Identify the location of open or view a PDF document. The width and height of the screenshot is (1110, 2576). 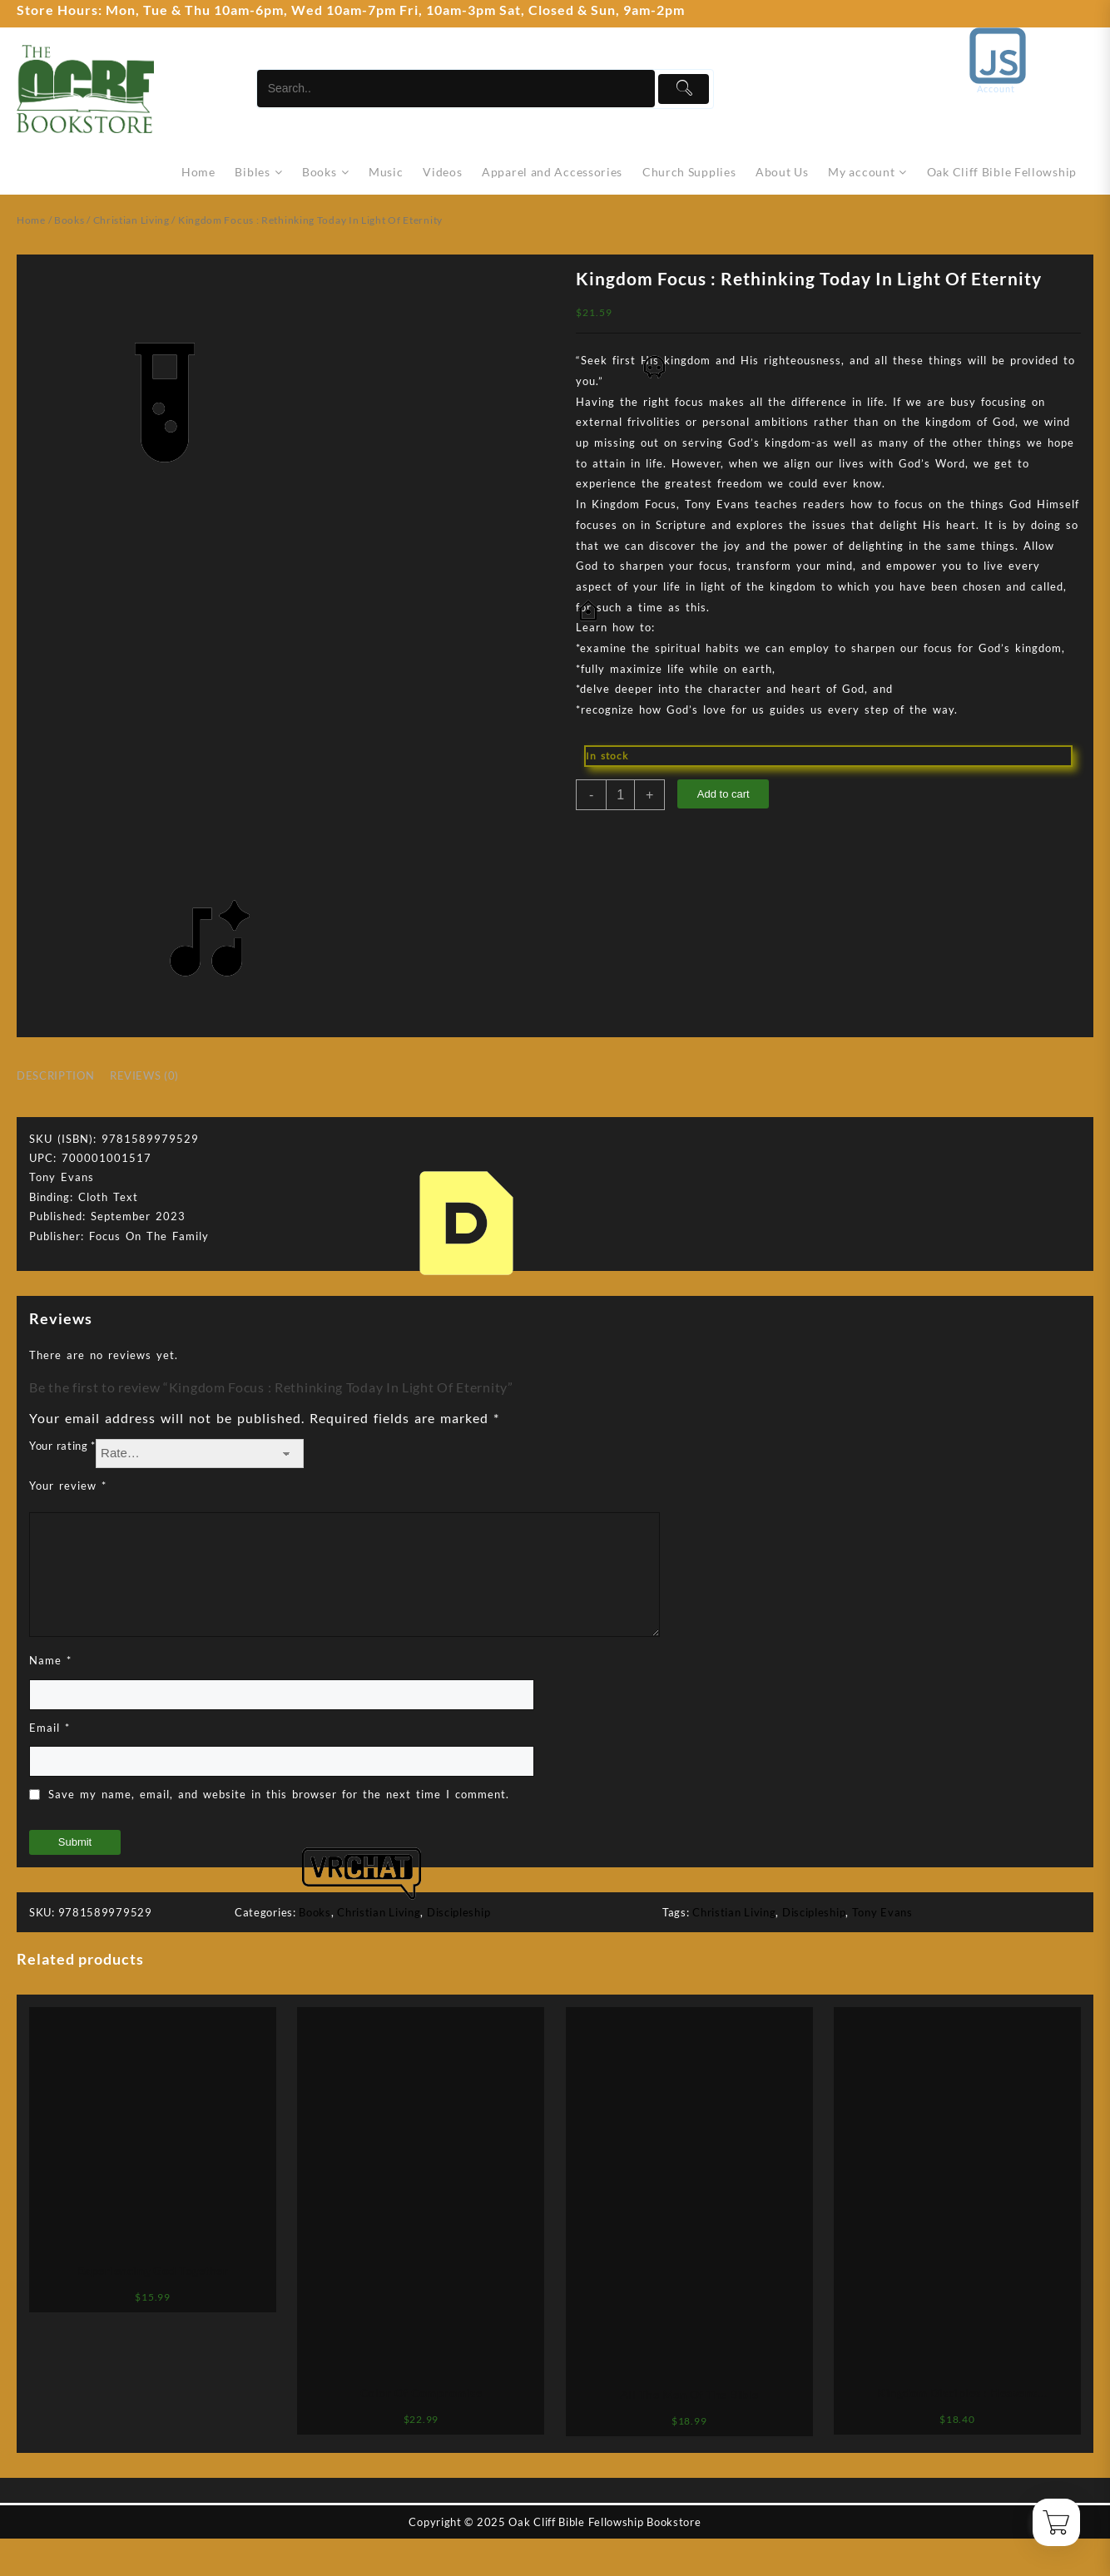
(466, 1223).